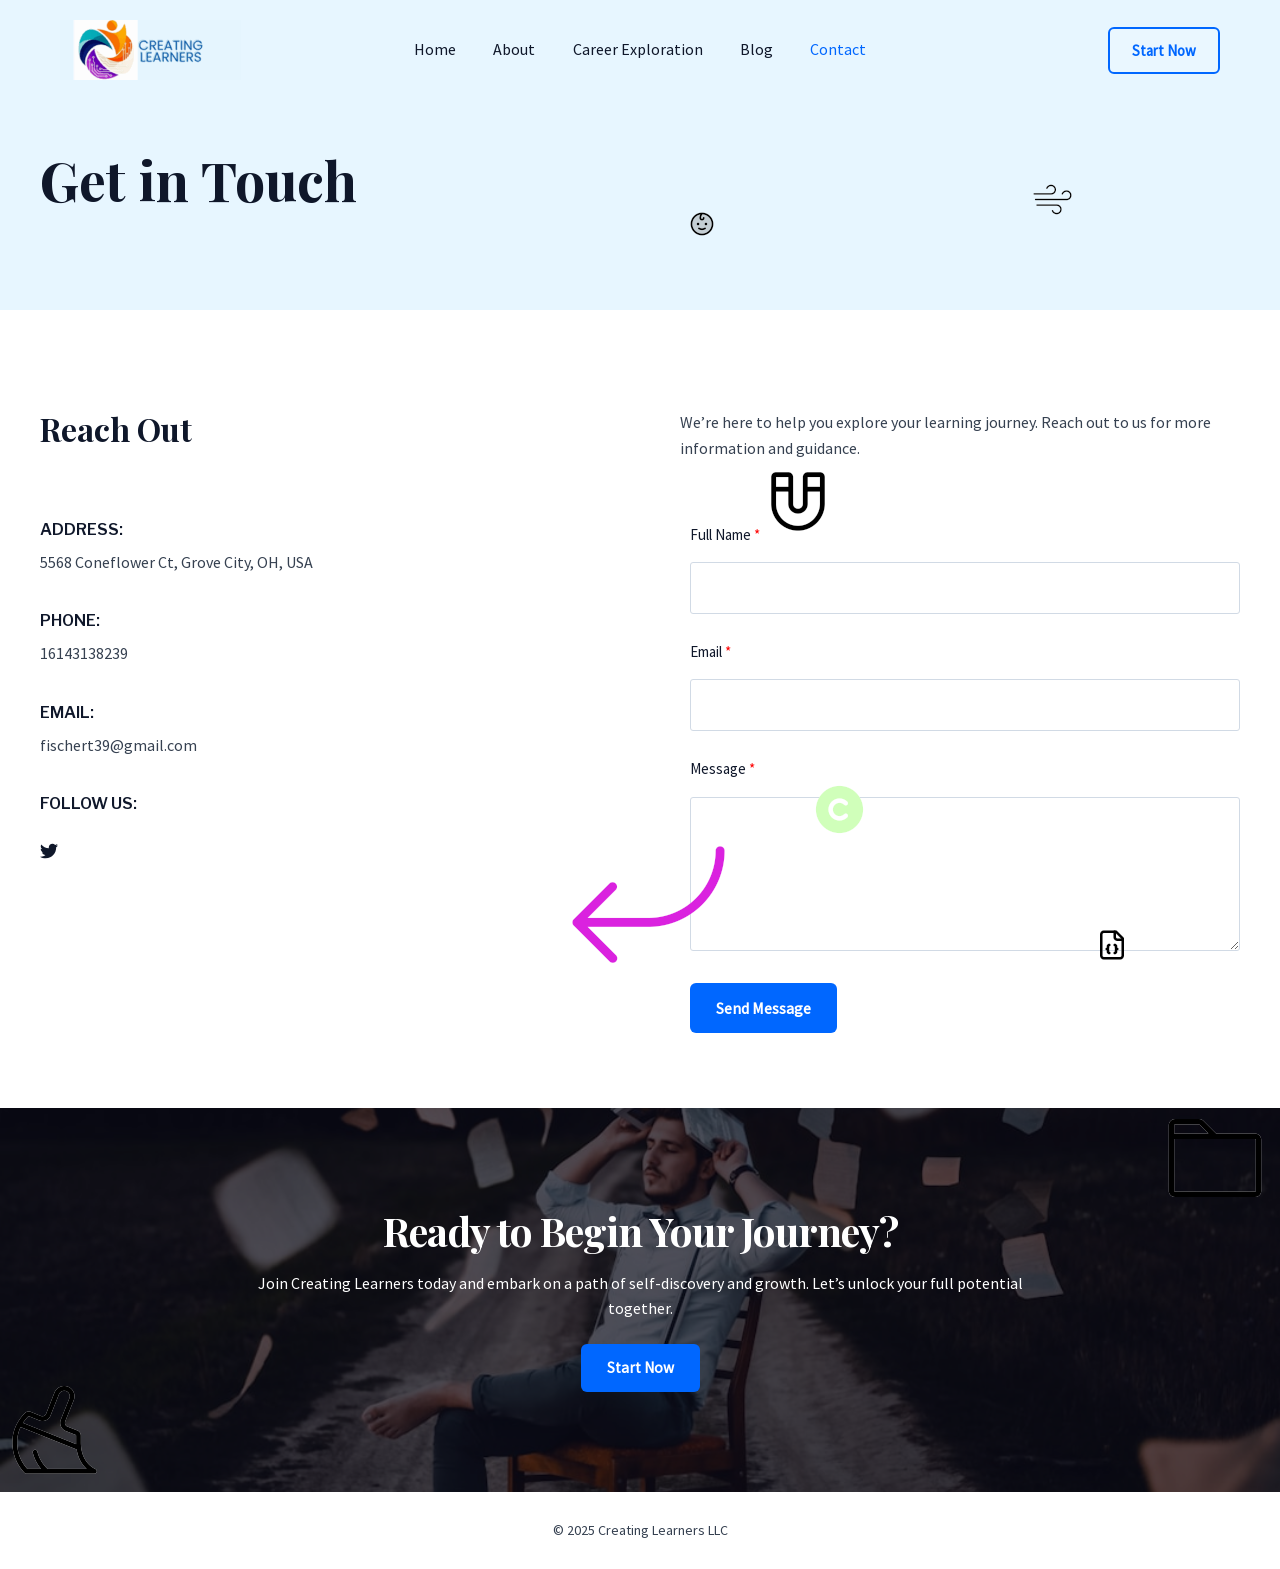  I want to click on indicates current wind conditions, so click(1052, 199).